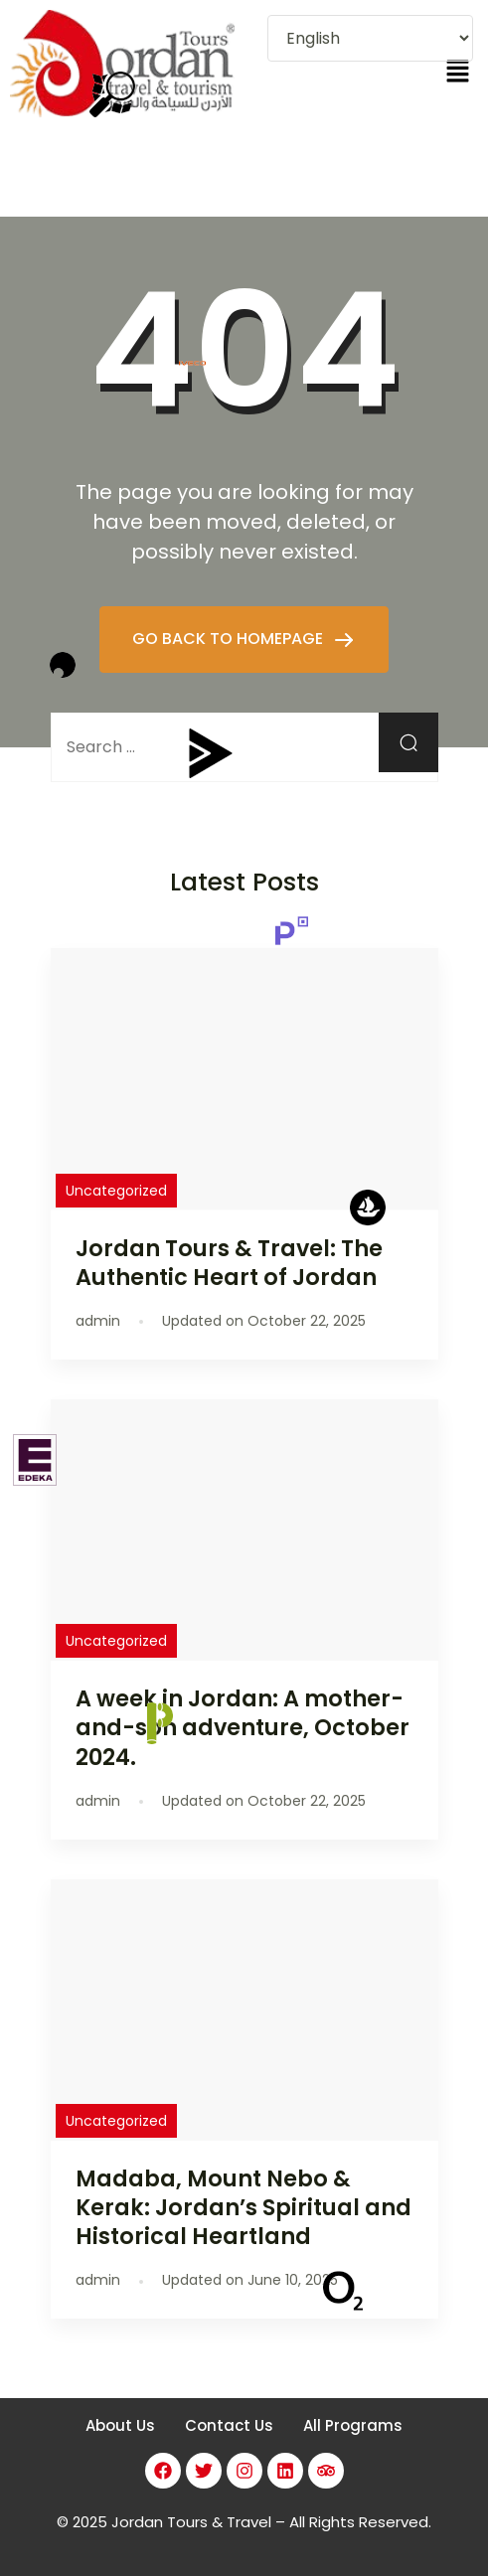  Describe the element at coordinates (368, 1208) in the screenshot. I see `open the OpenSea NFT marketplace` at that location.